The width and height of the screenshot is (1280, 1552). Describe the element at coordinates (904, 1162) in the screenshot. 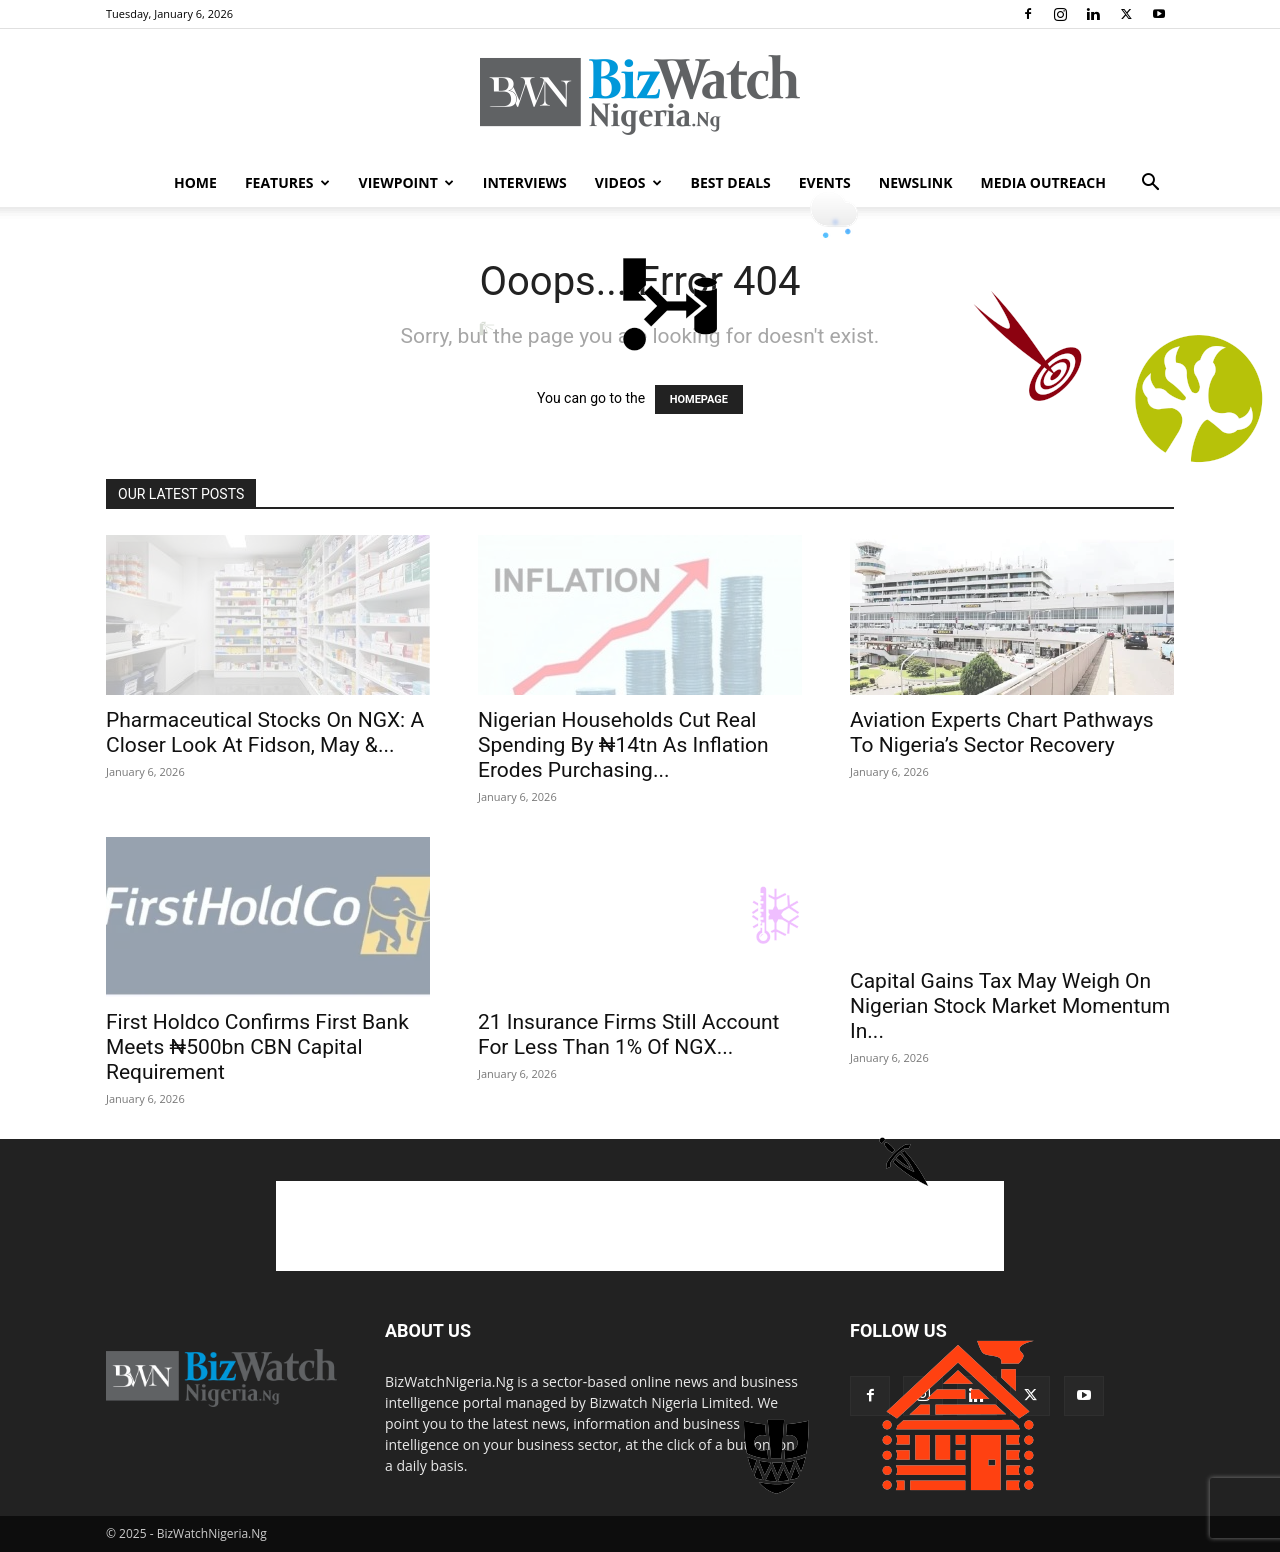

I see `equip a dagger or short blade weapon` at that location.